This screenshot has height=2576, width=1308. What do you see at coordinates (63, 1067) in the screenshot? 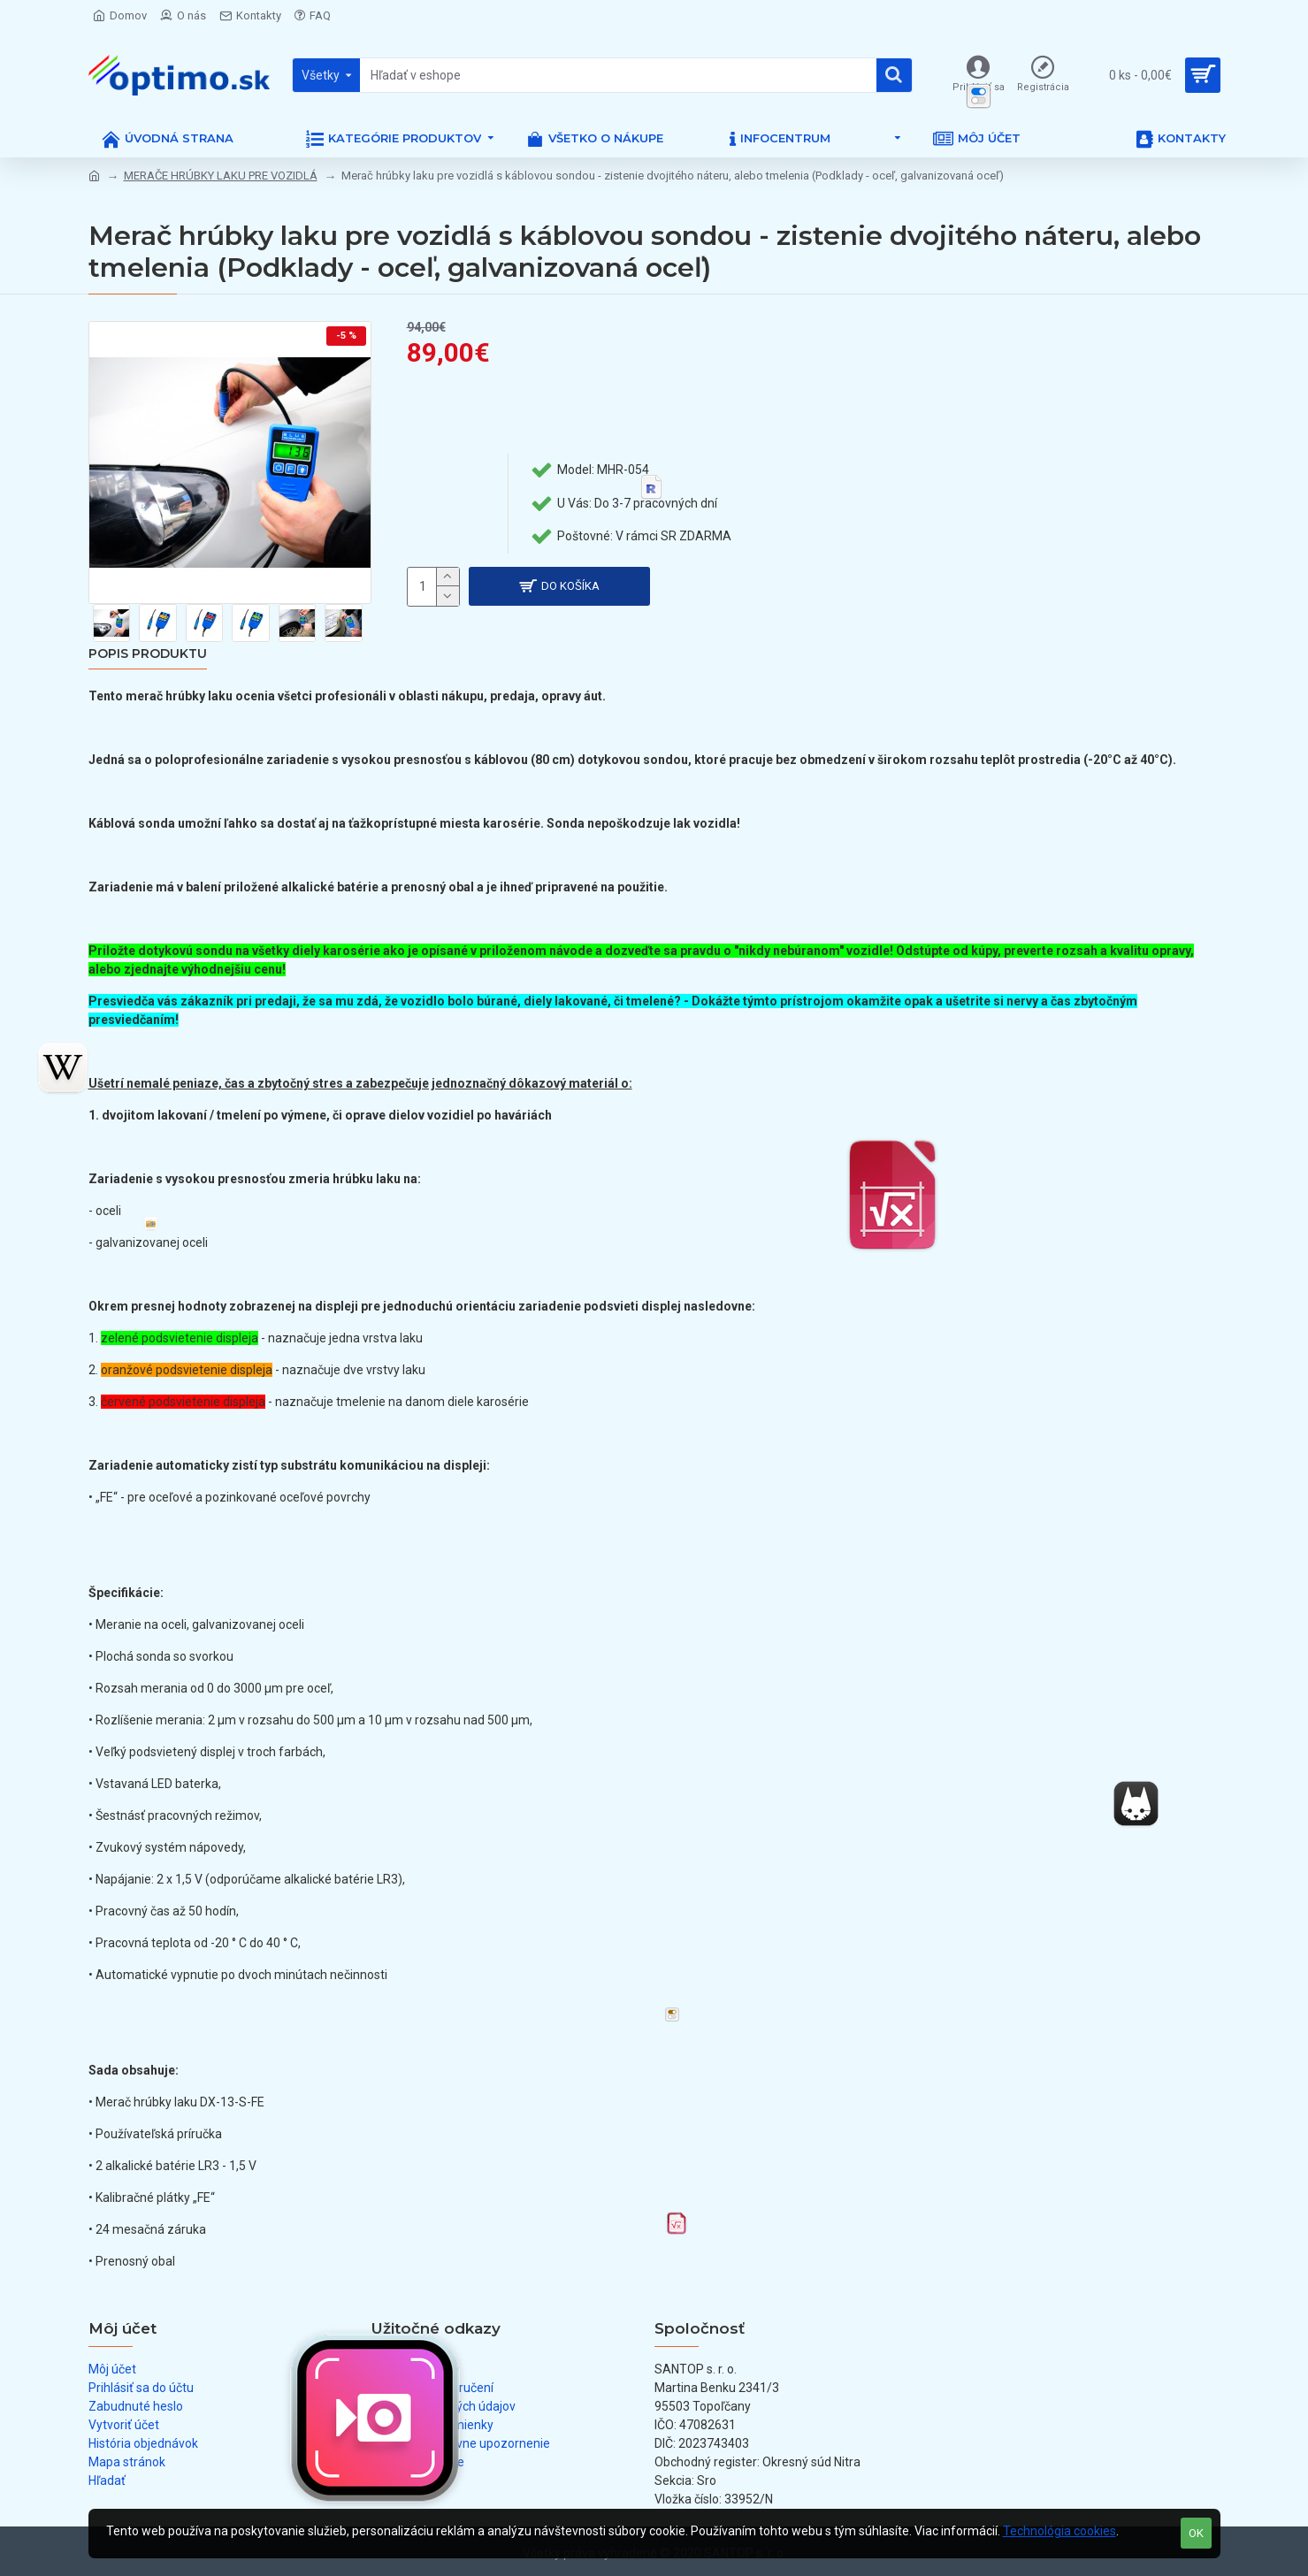
I see `open wike wikipedia reader app` at bounding box center [63, 1067].